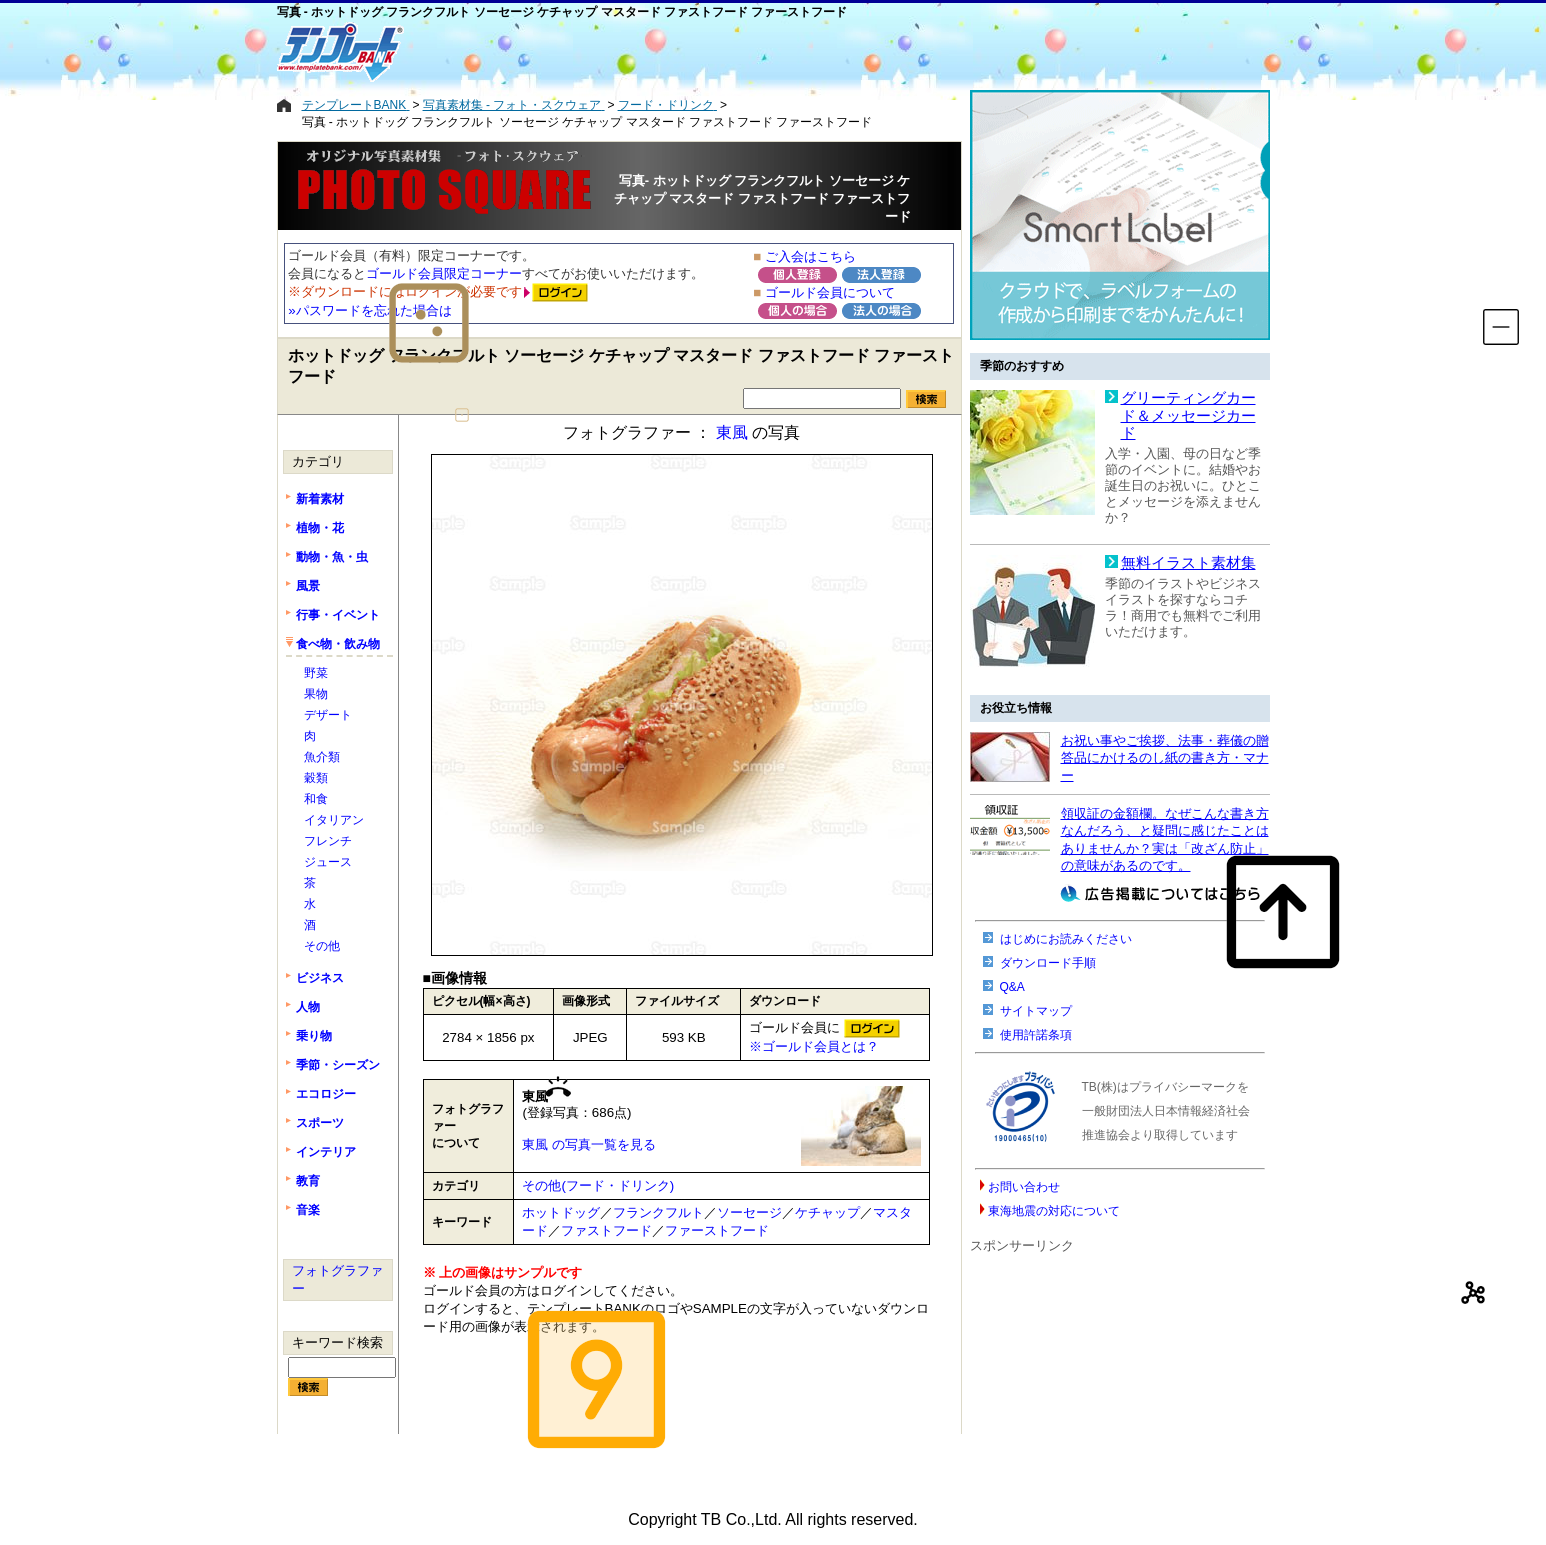  What do you see at coordinates (1283, 912) in the screenshot?
I see `upload a file or content` at bounding box center [1283, 912].